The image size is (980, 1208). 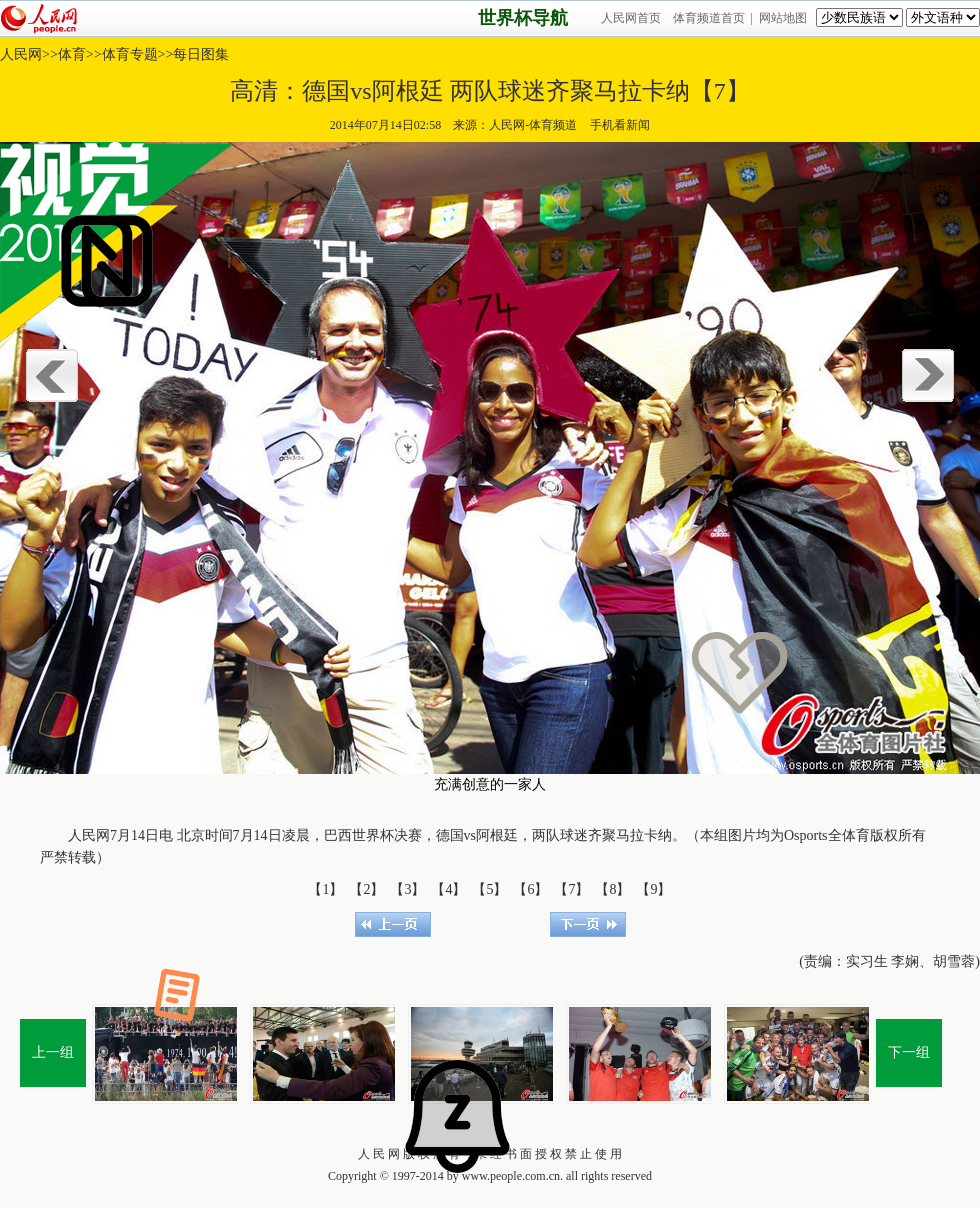 I want to click on mute notifications while sleeping, so click(x=457, y=1116).